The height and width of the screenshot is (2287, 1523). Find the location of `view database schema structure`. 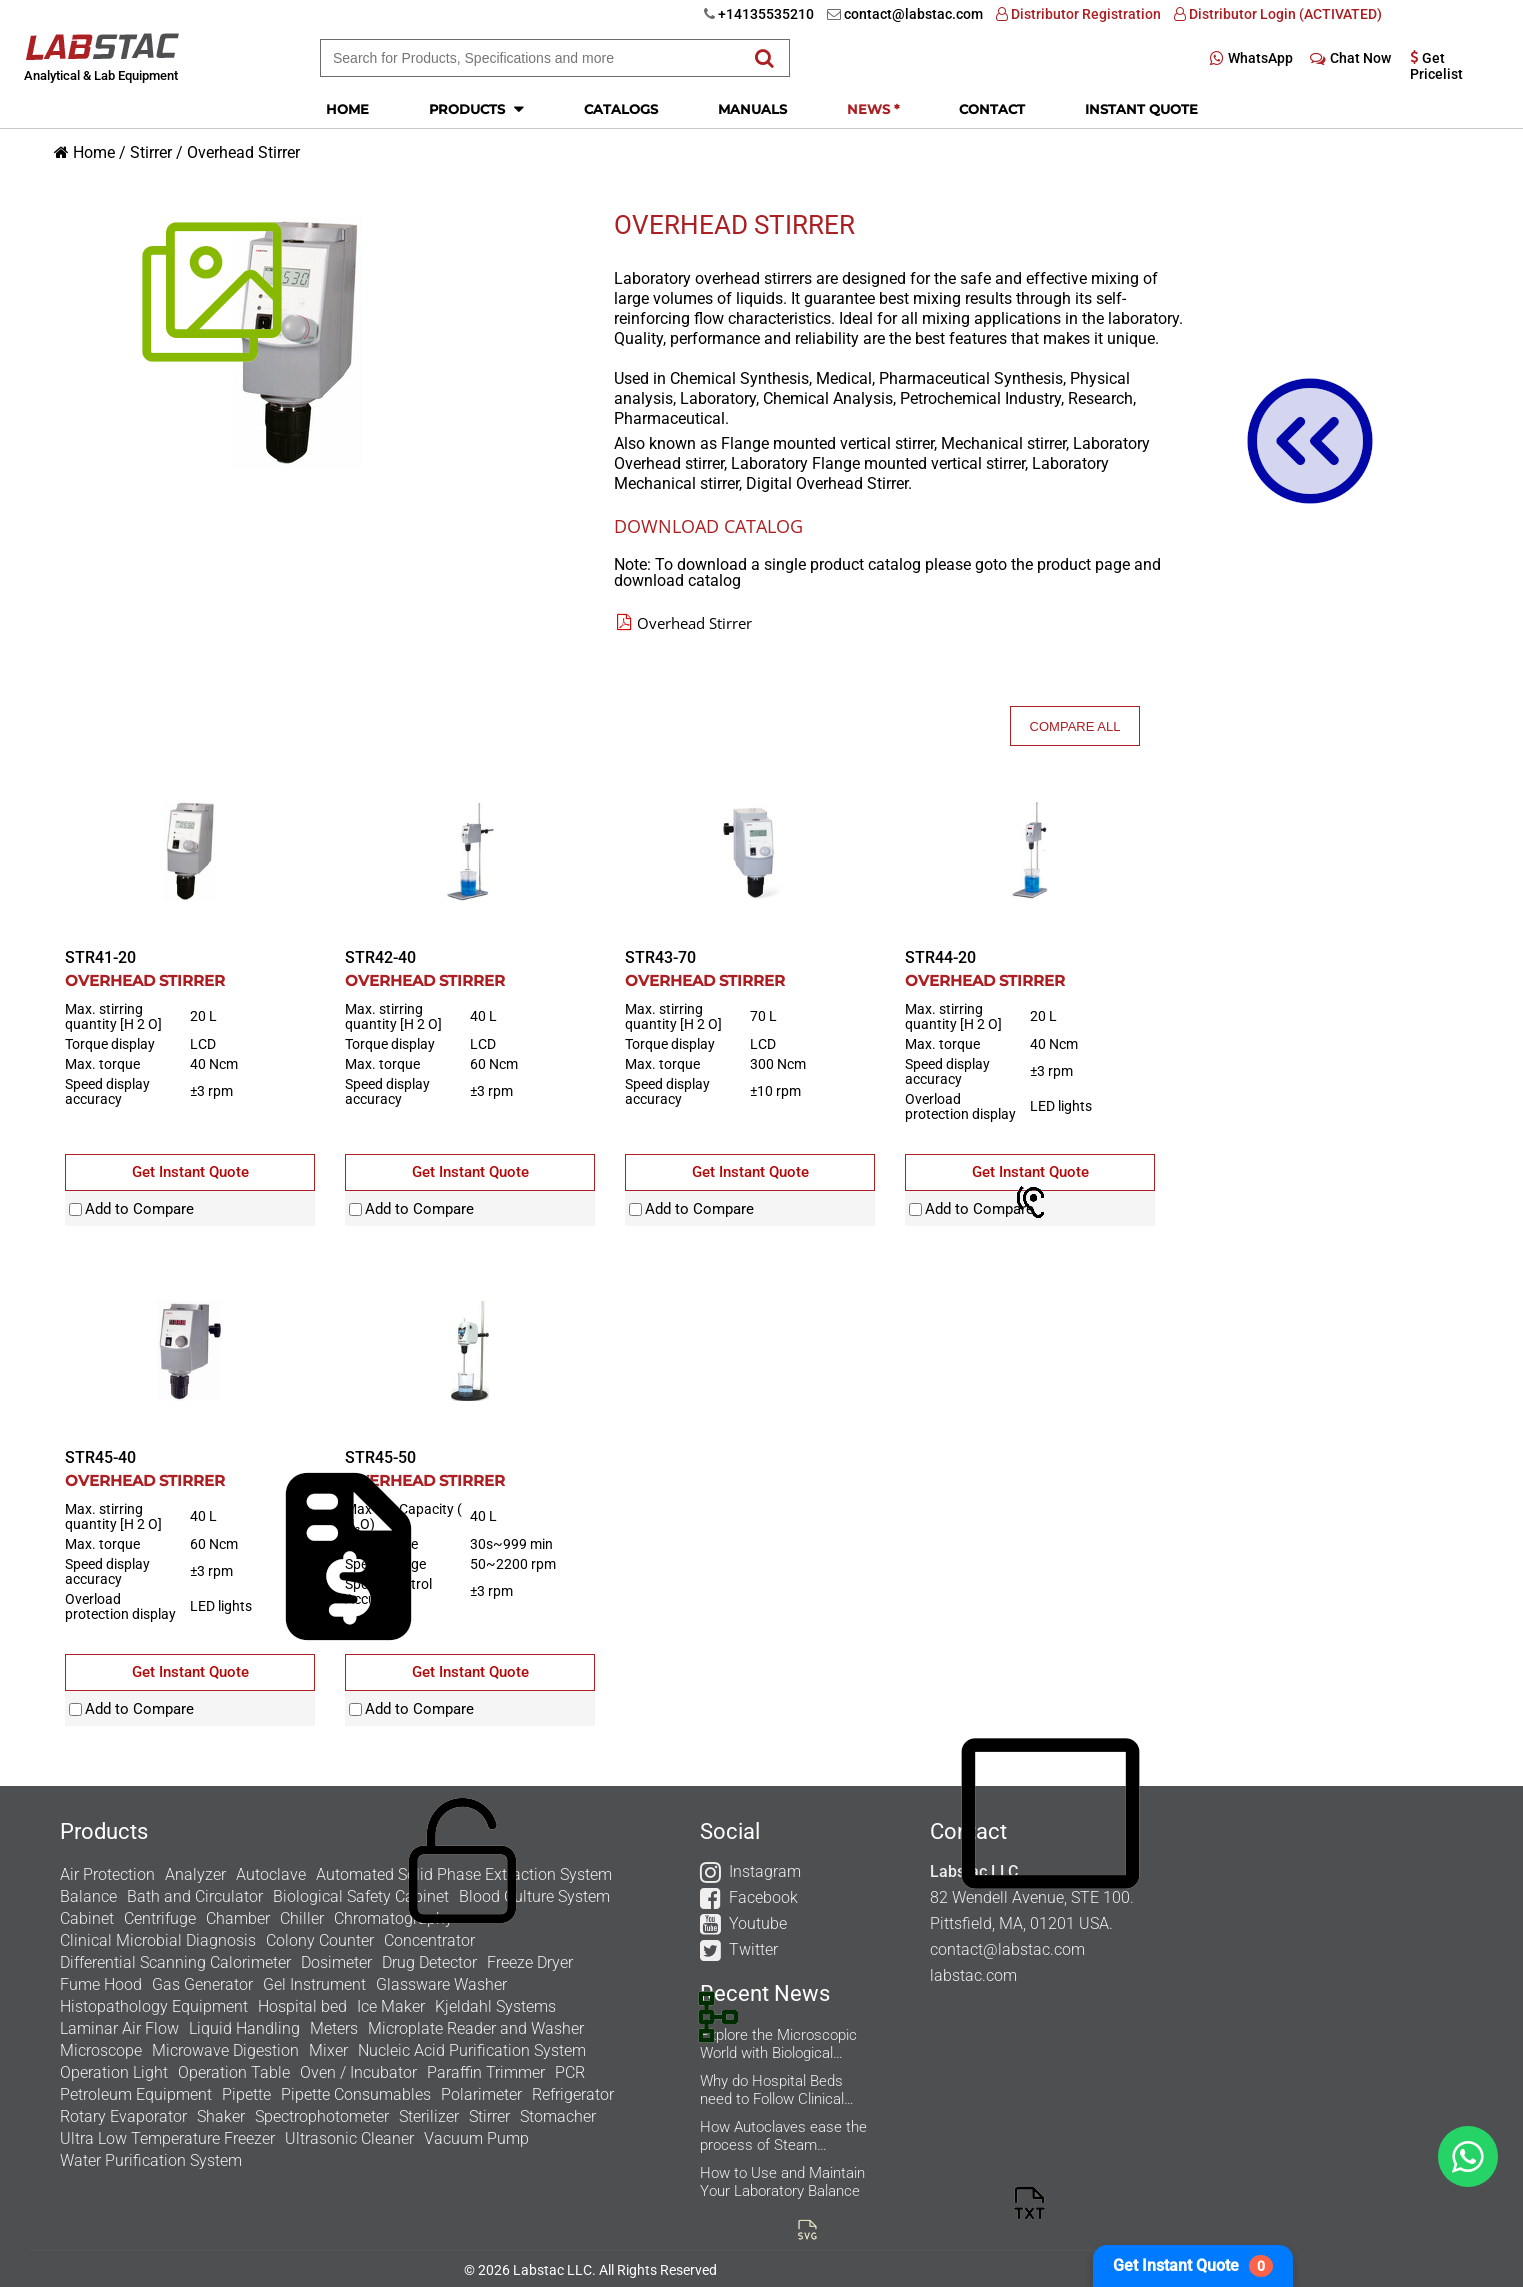

view database schema structure is located at coordinates (717, 2017).